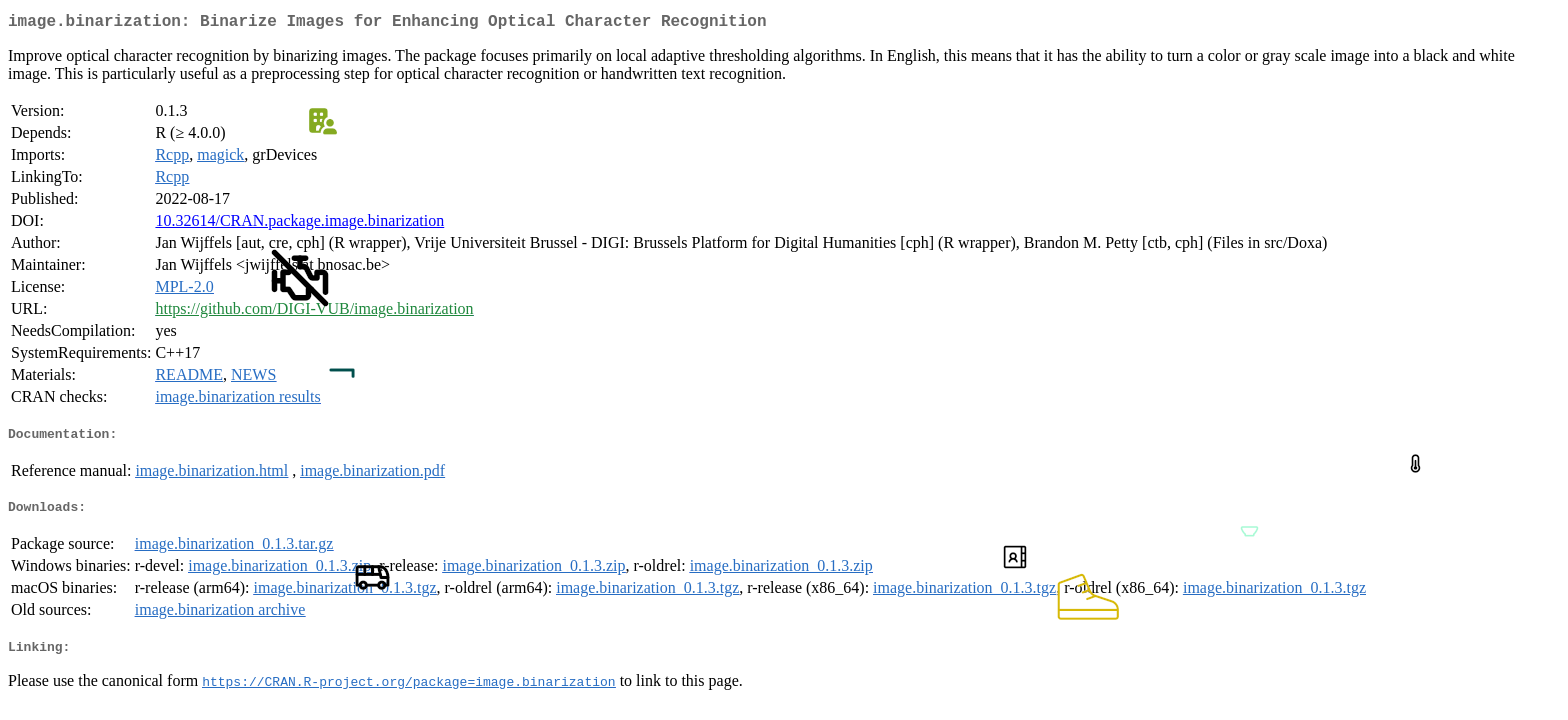 This screenshot has height=720, width=1568. What do you see at coordinates (1085, 599) in the screenshot?
I see `browse footwear or shoe products` at bounding box center [1085, 599].